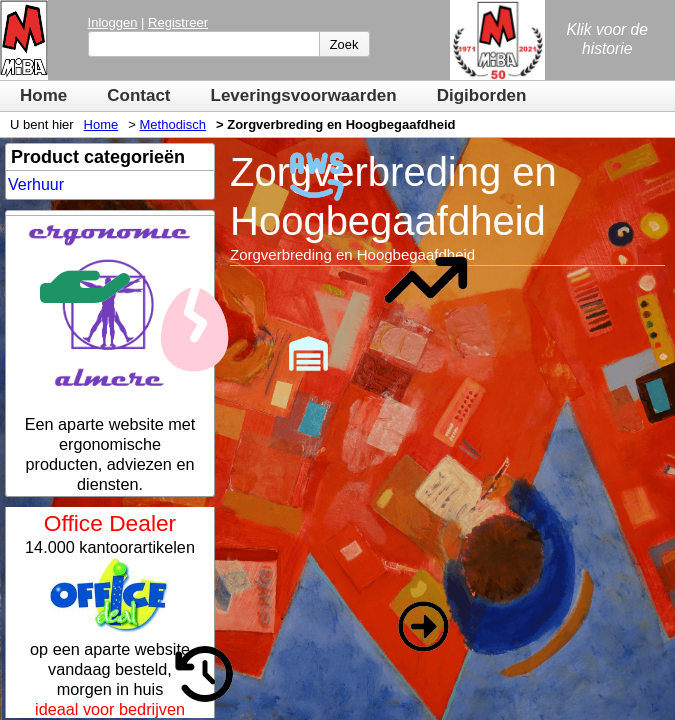 The width and height of the screenshot is (675, 720). I want to click on access warehouse or storage inventory, so click(308, 353).